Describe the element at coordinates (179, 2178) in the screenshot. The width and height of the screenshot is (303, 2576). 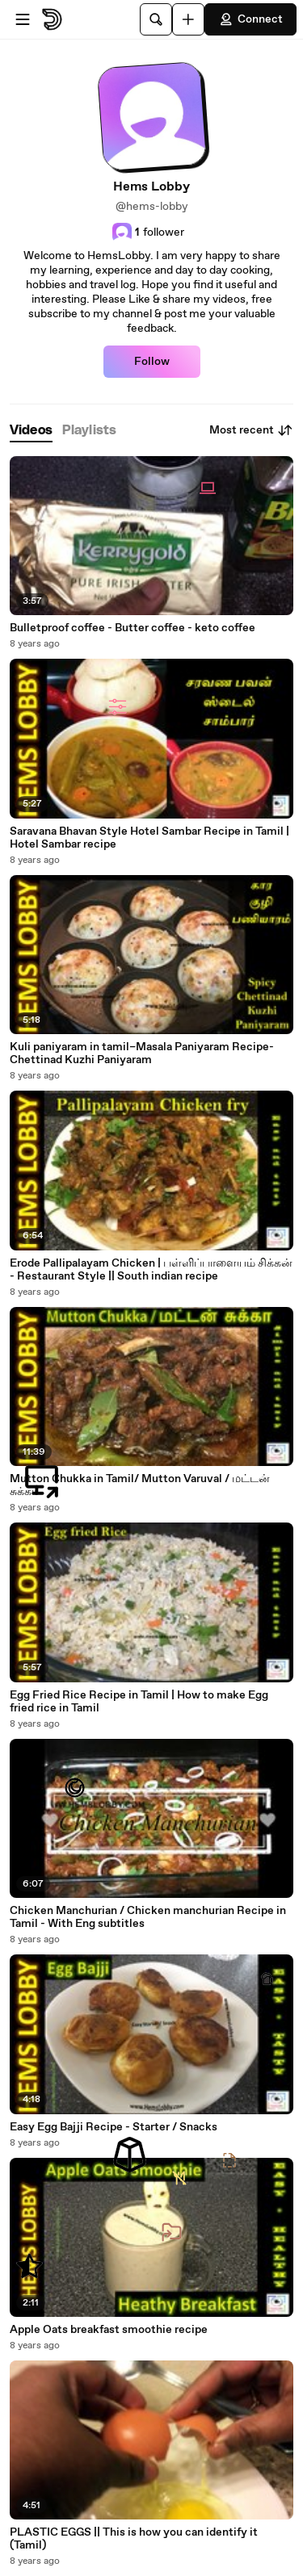
I see `kitchen tools unavailable or disabled` at that location.